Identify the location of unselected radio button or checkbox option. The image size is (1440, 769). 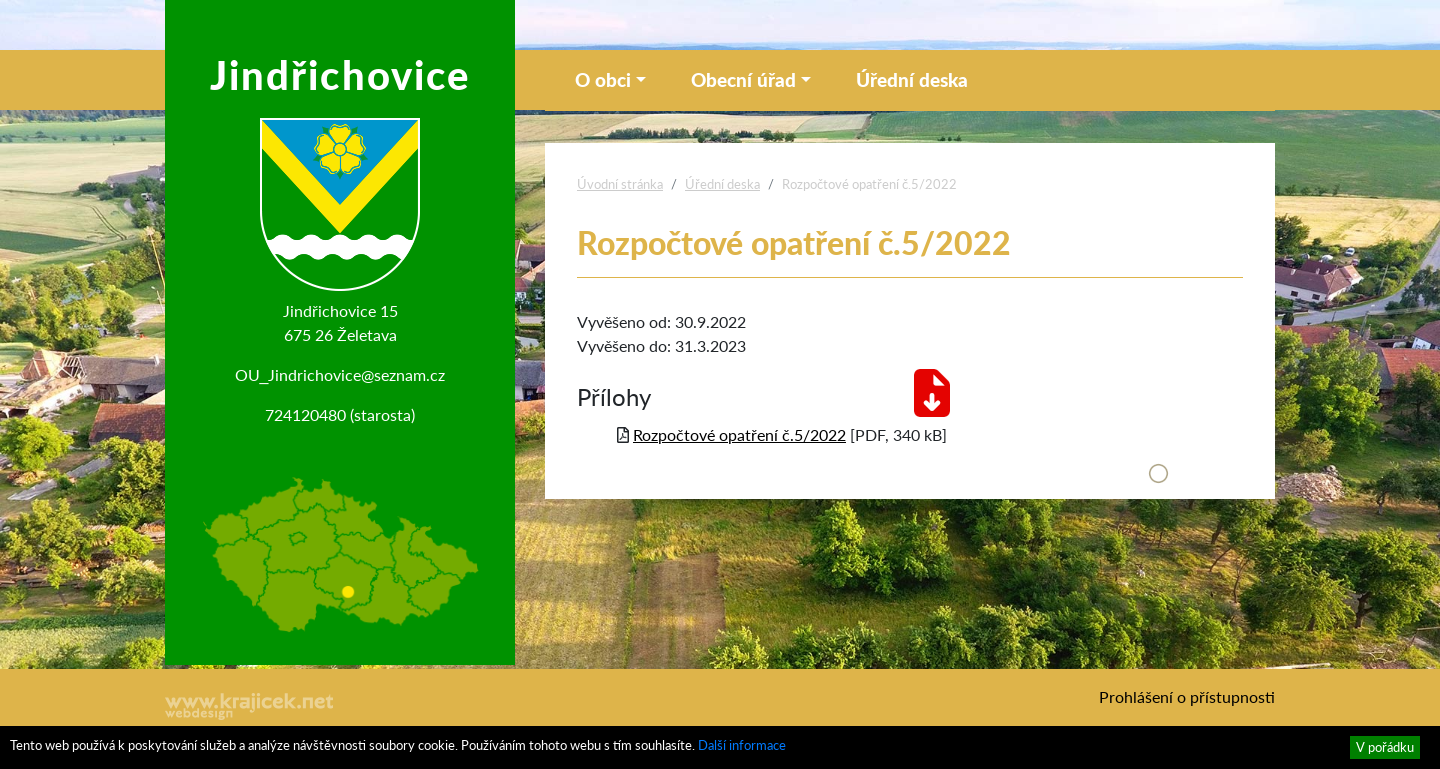
(1158, 473).